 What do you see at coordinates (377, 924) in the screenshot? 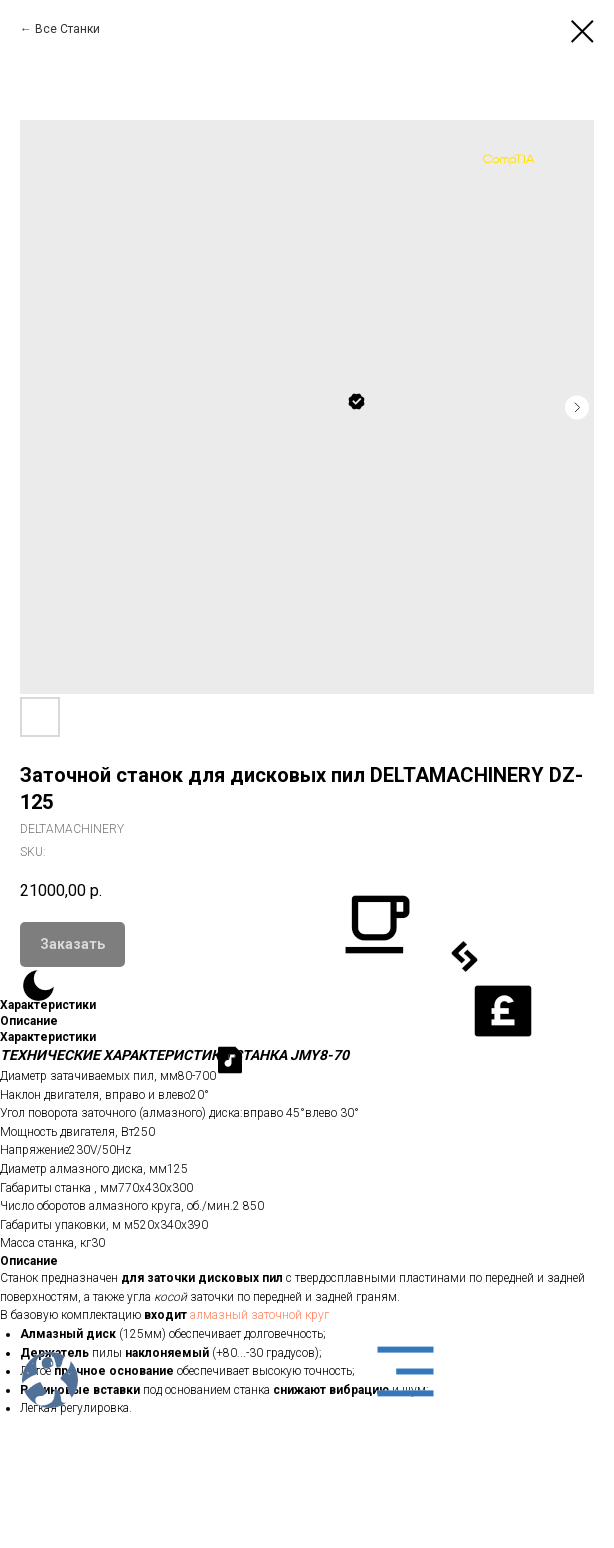
I see `browse coffee shop or café locations` at bounding box center [377, 924].